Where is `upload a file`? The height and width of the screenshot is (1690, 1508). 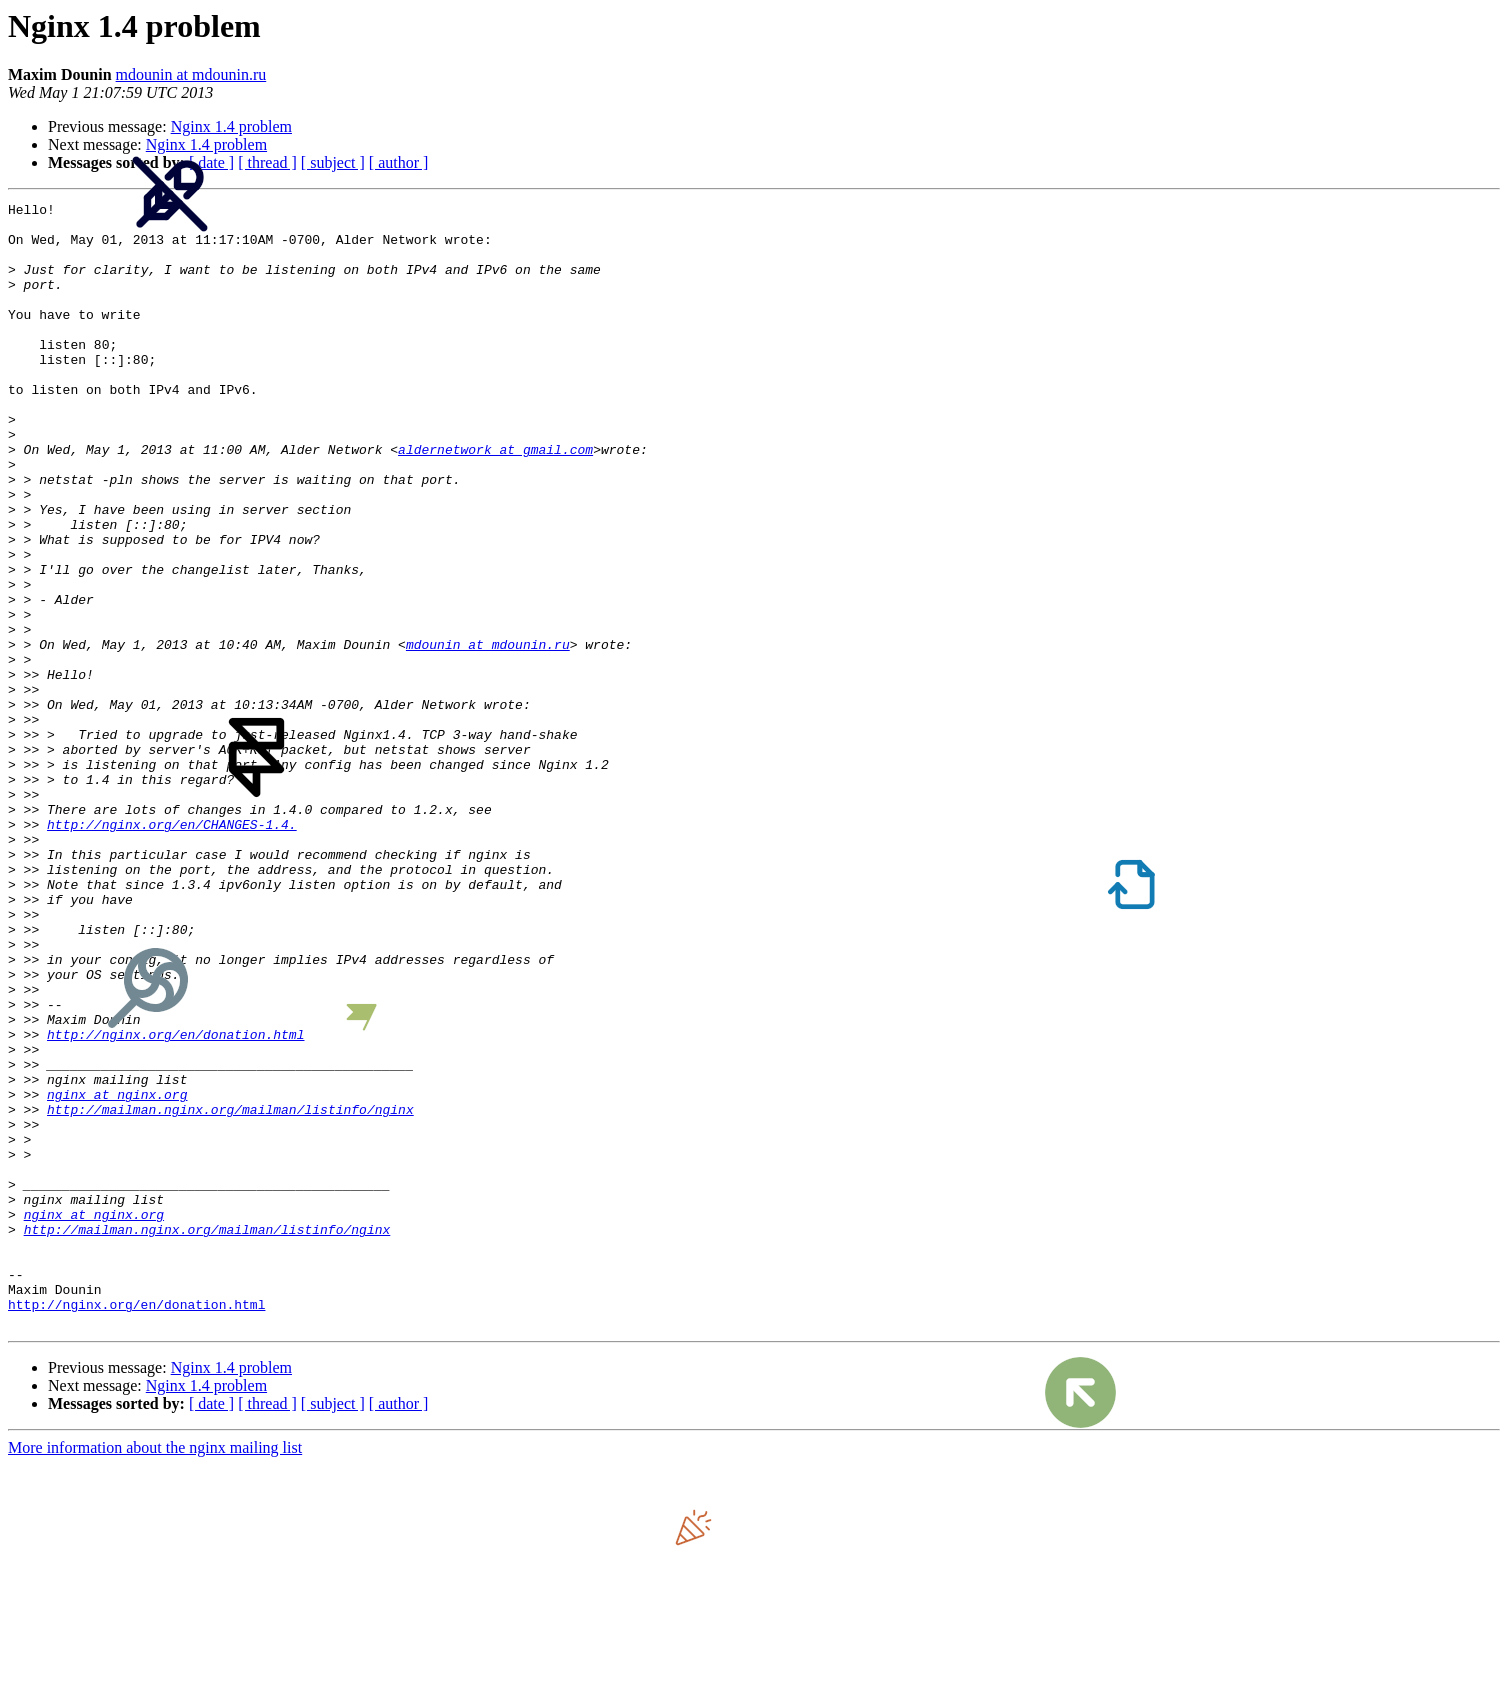
upload a file is located at coordinates (1132, 884).